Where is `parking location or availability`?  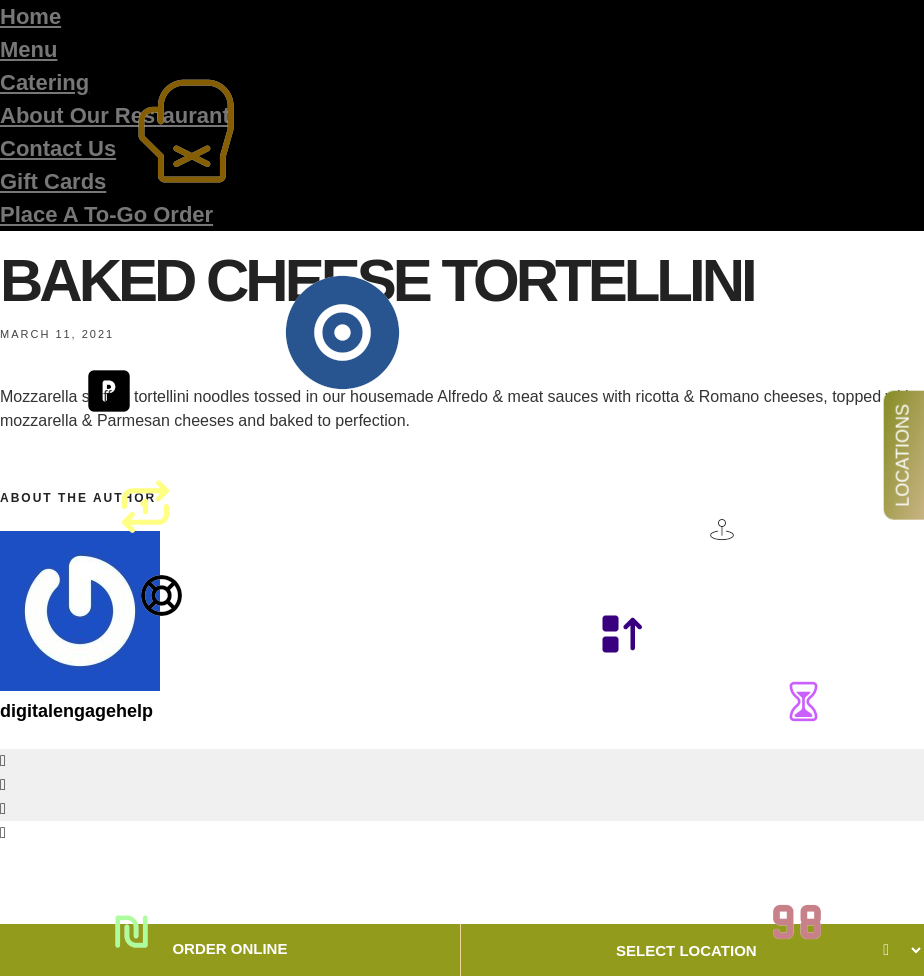 parking location or availability is located at coordinates (109, 391).